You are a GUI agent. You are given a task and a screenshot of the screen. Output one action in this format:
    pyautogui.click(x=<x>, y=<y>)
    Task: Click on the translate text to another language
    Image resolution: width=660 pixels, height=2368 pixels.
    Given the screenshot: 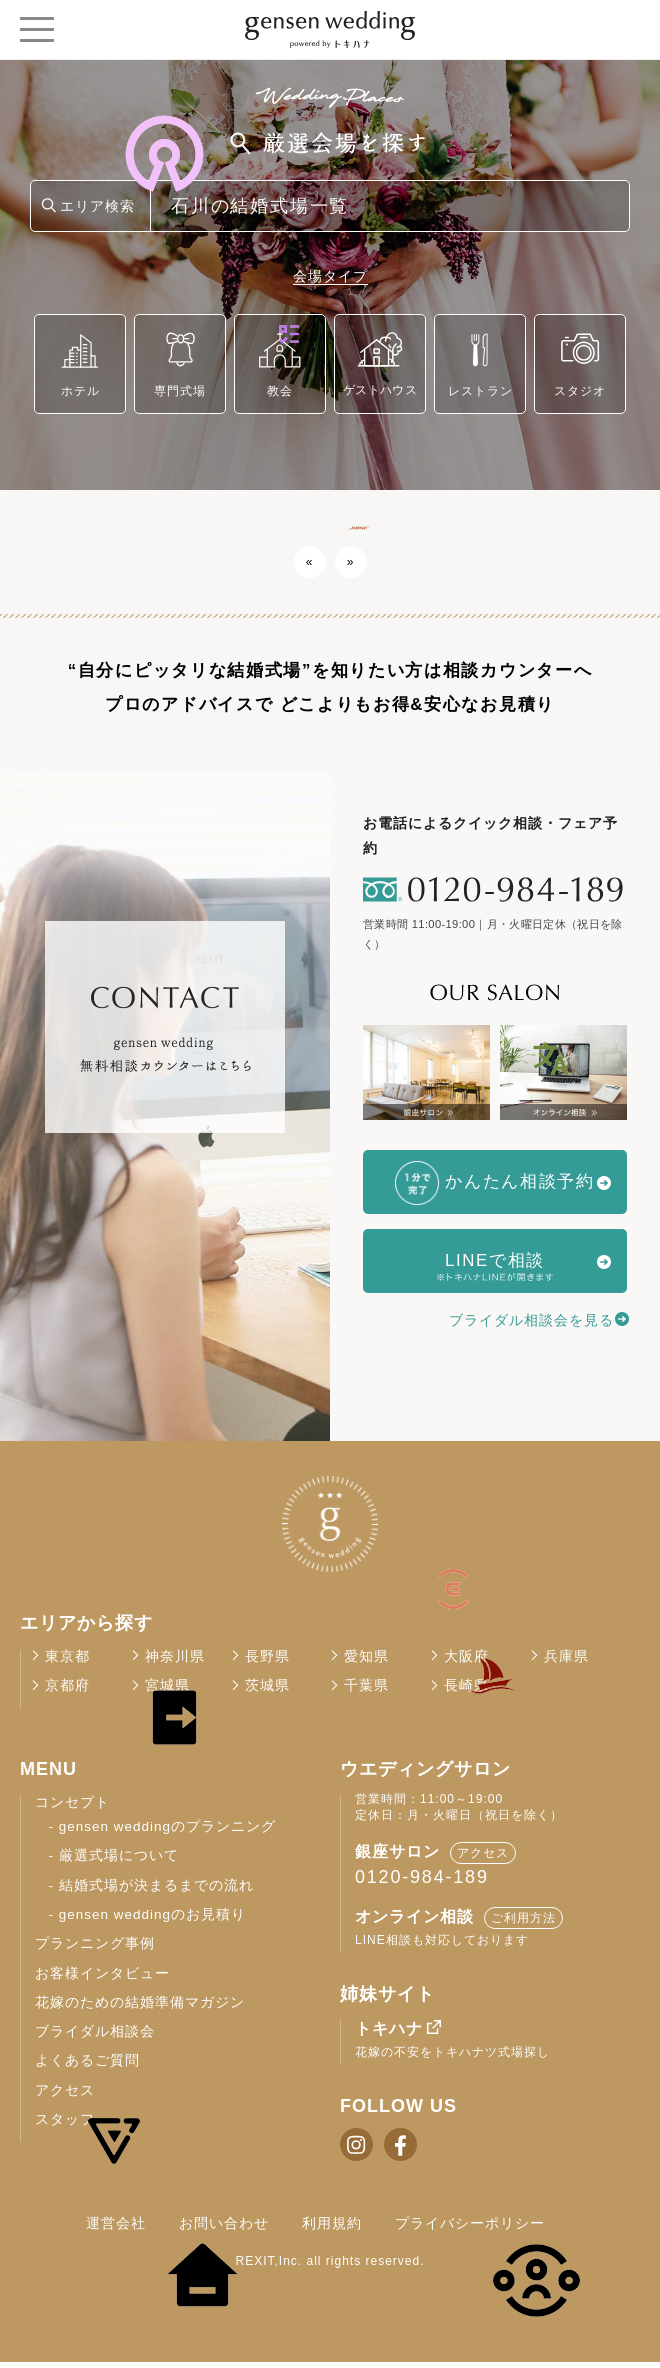 What is the action you would take?
    pyautogui.click(x=550, y=1059)
    